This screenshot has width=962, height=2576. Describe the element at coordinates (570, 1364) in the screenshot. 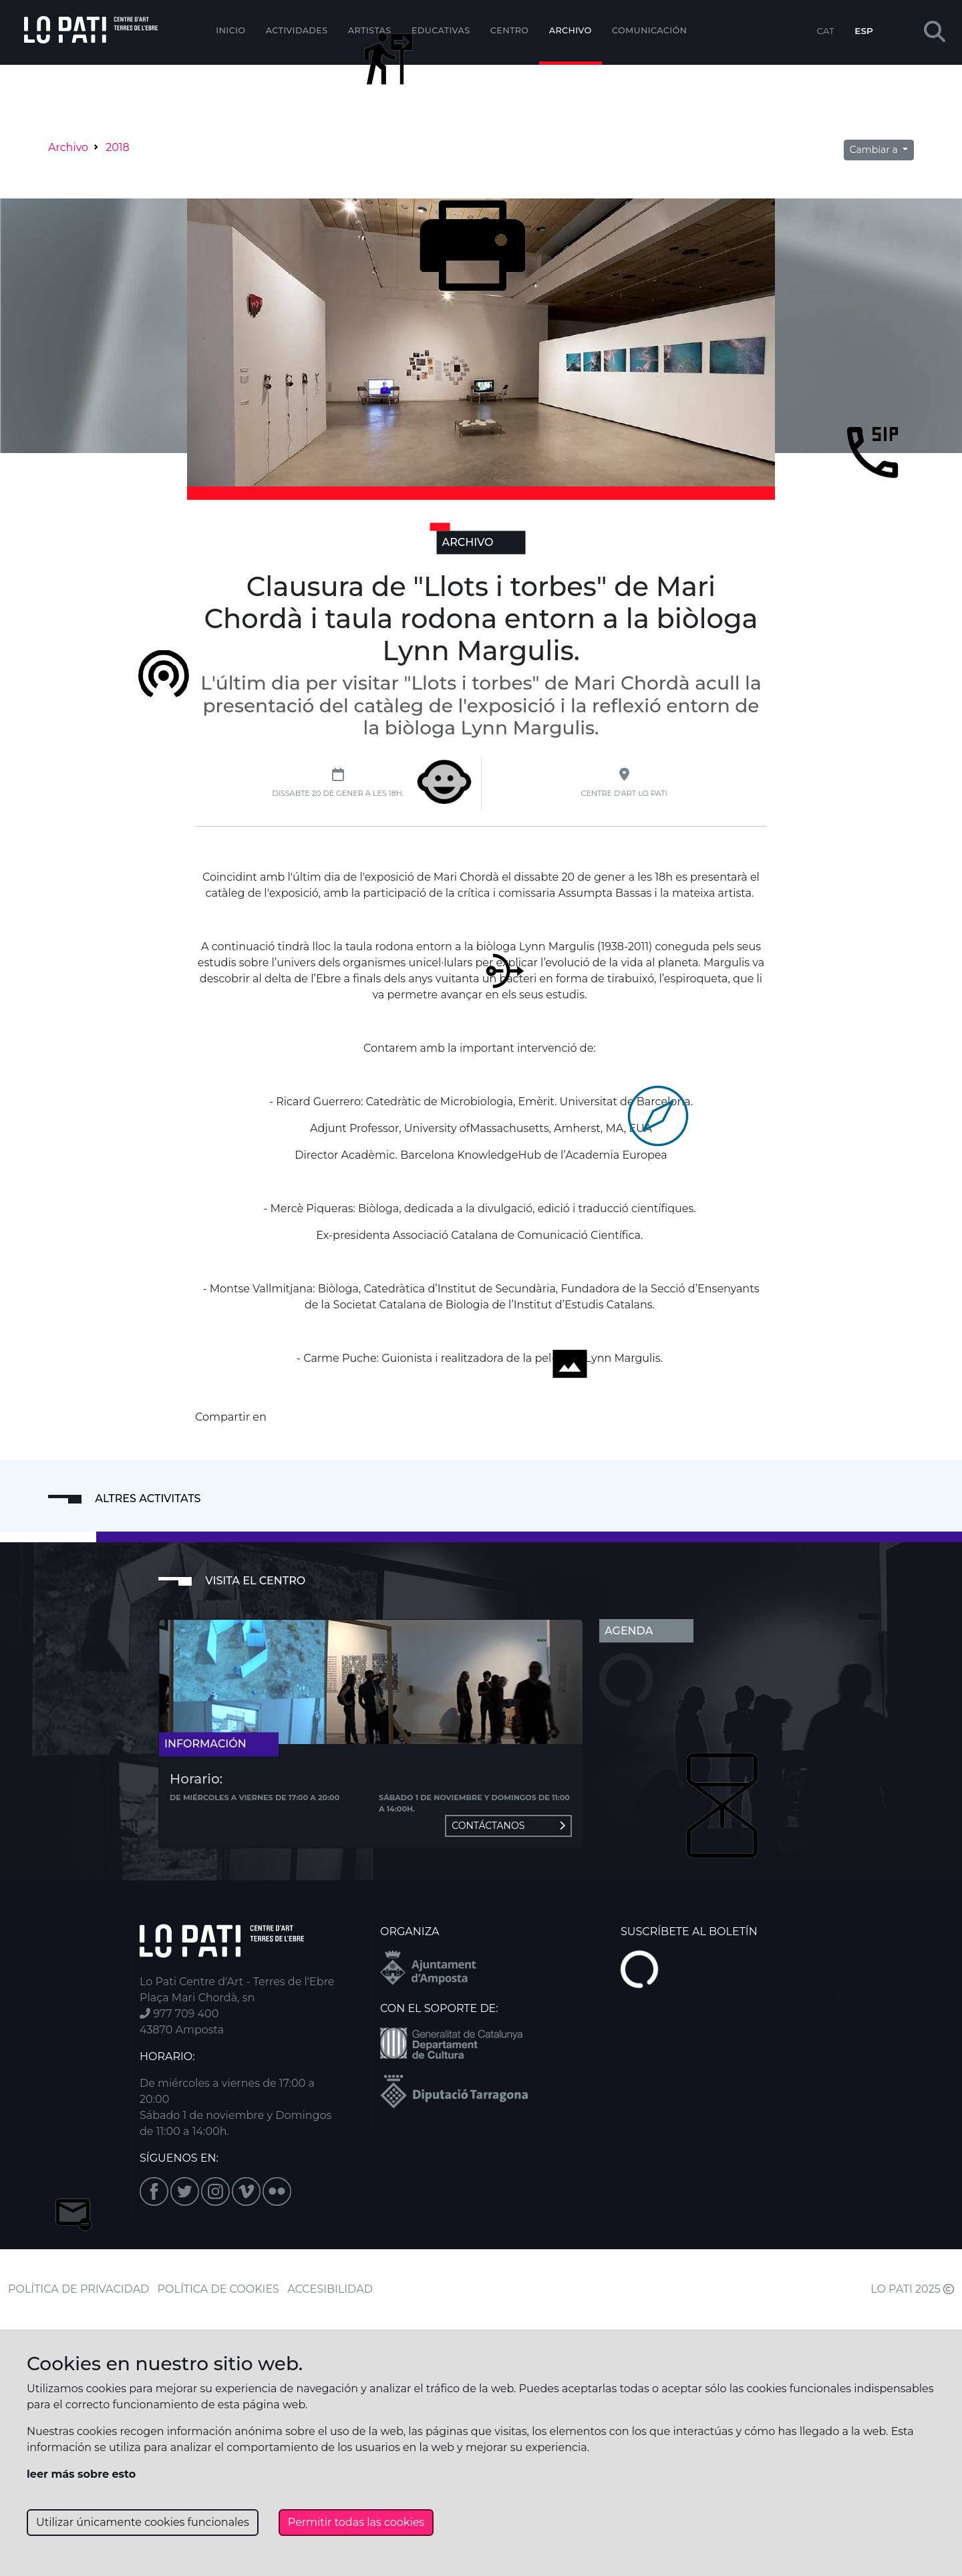

I see `view image at actual size` at that location.